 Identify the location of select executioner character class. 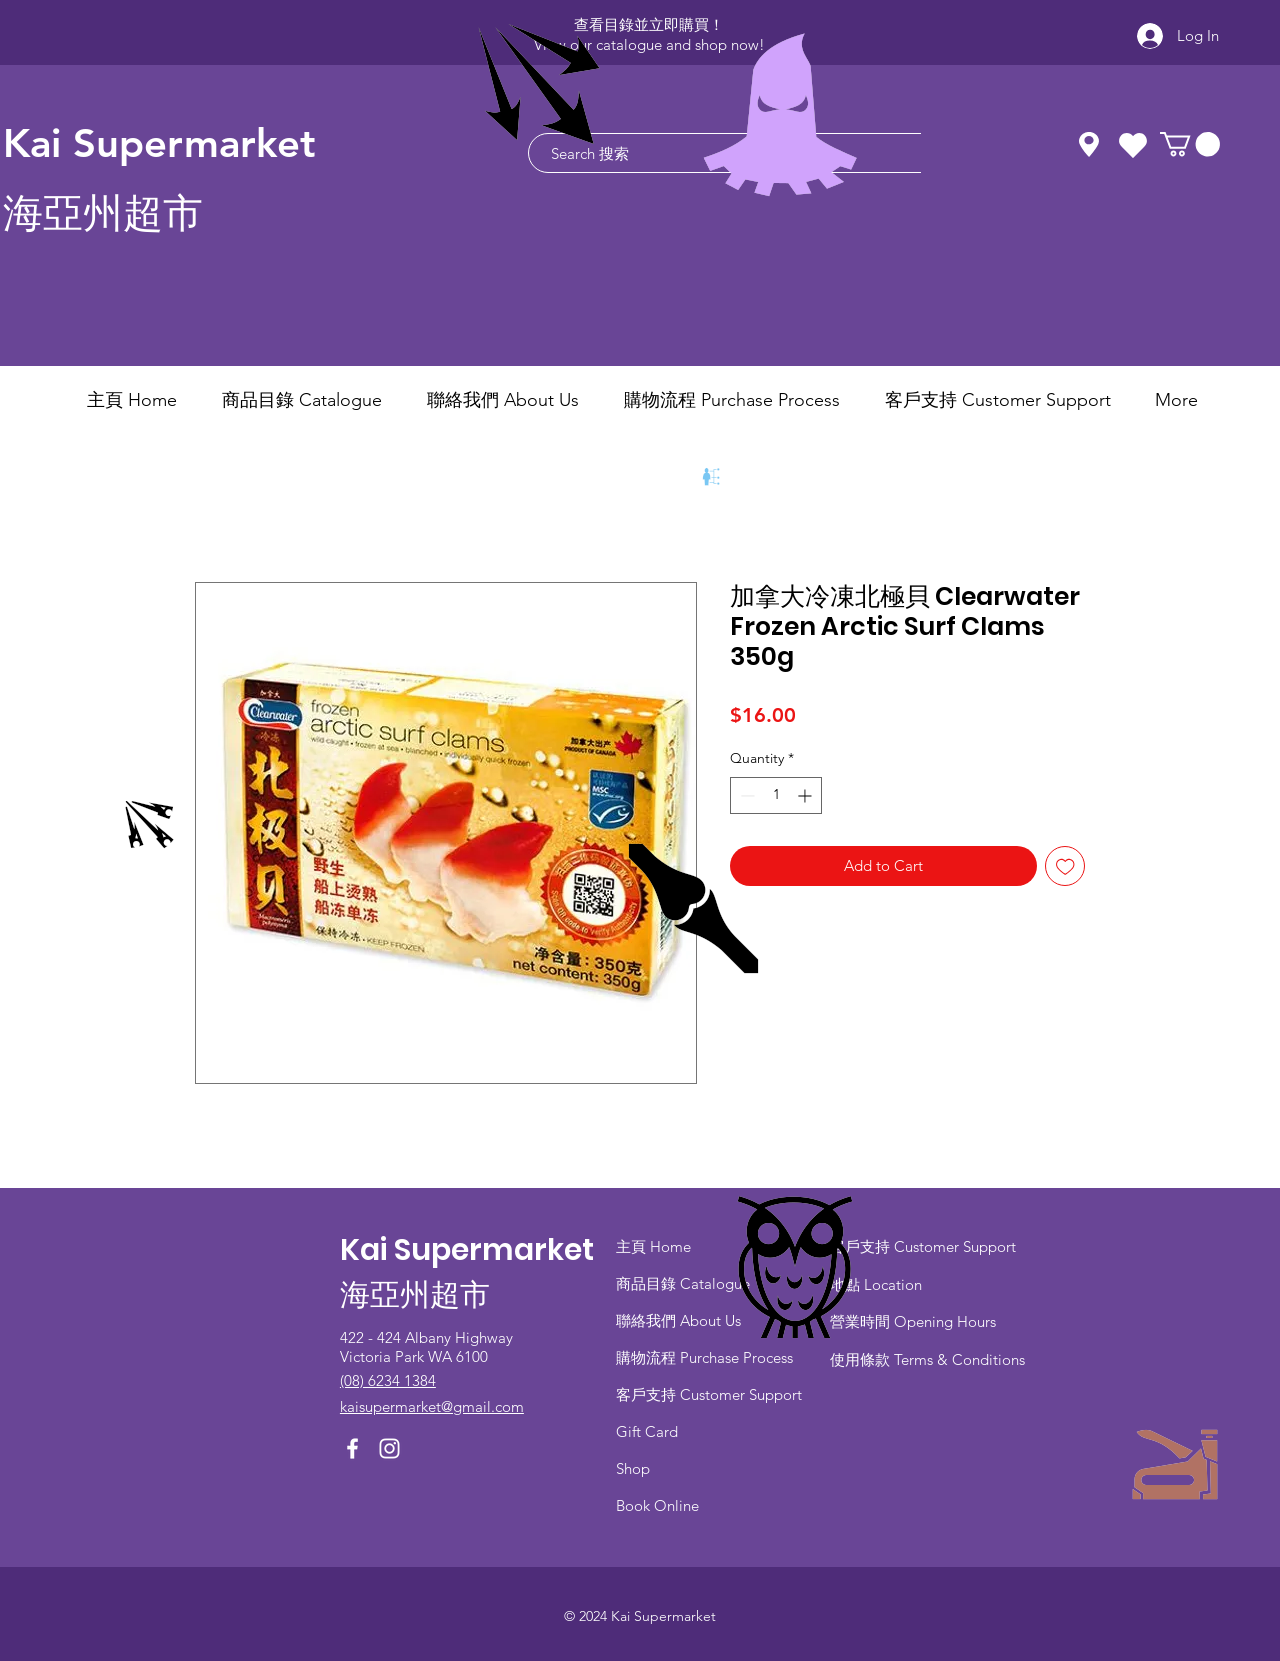
(780, 112).